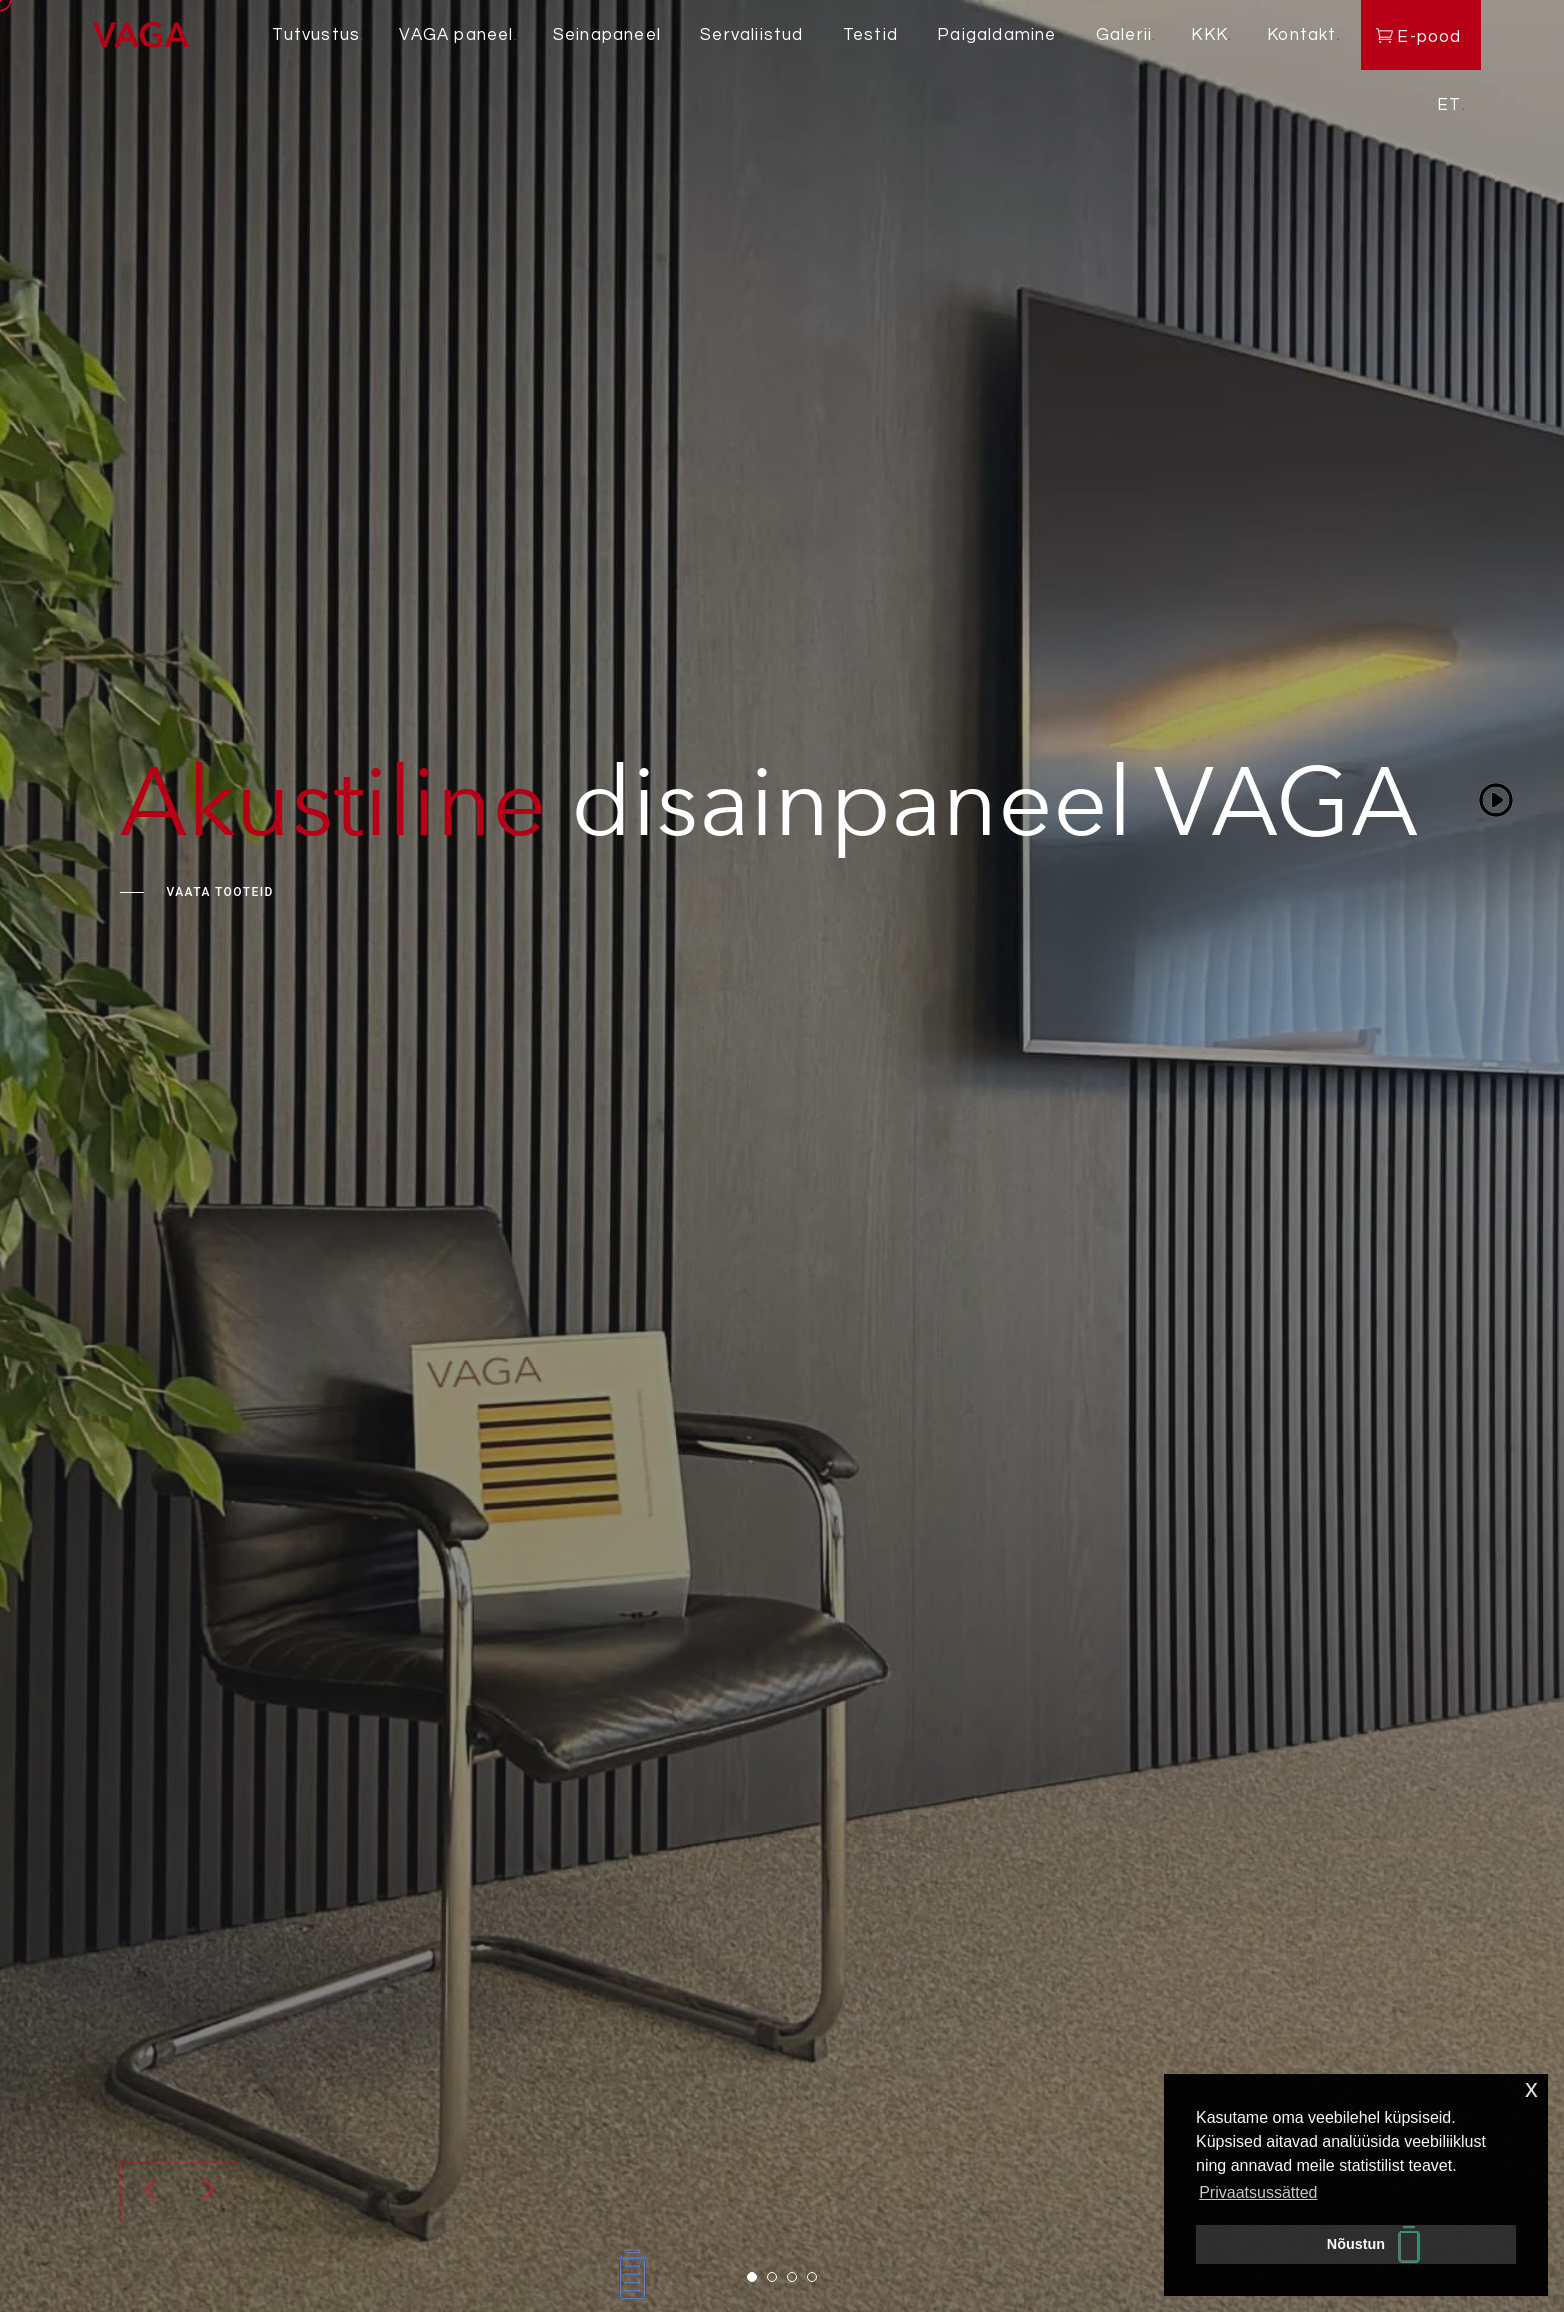  I want to click on indicates full battery charge, so click(632, 2275).